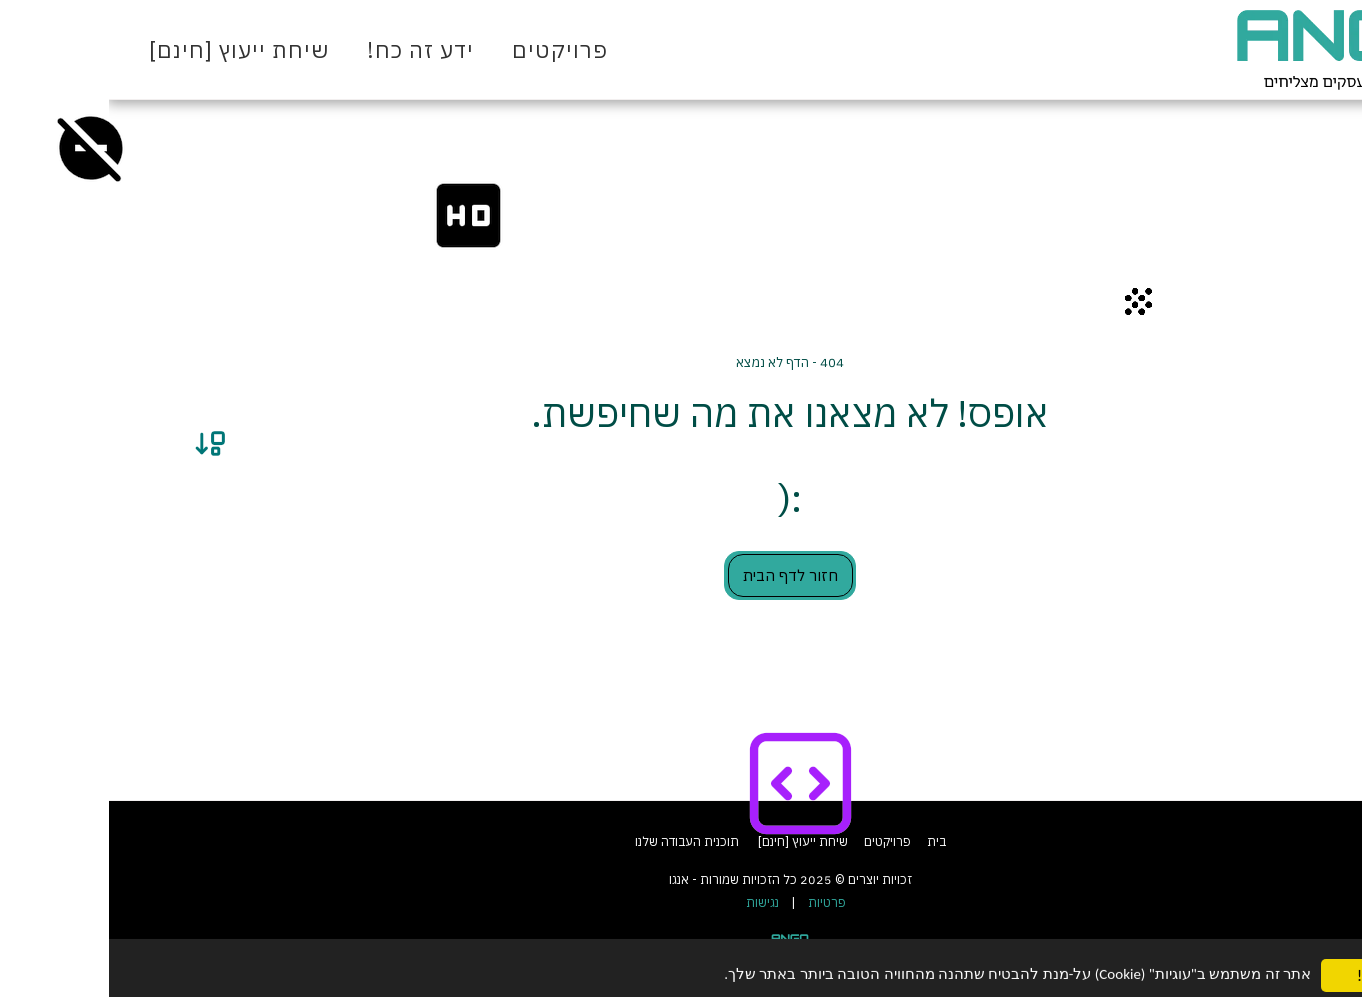  What do you see at coordinates (800, 783) in the screenshot?
I see `view or edit source code` at bounding box center [800, 783].